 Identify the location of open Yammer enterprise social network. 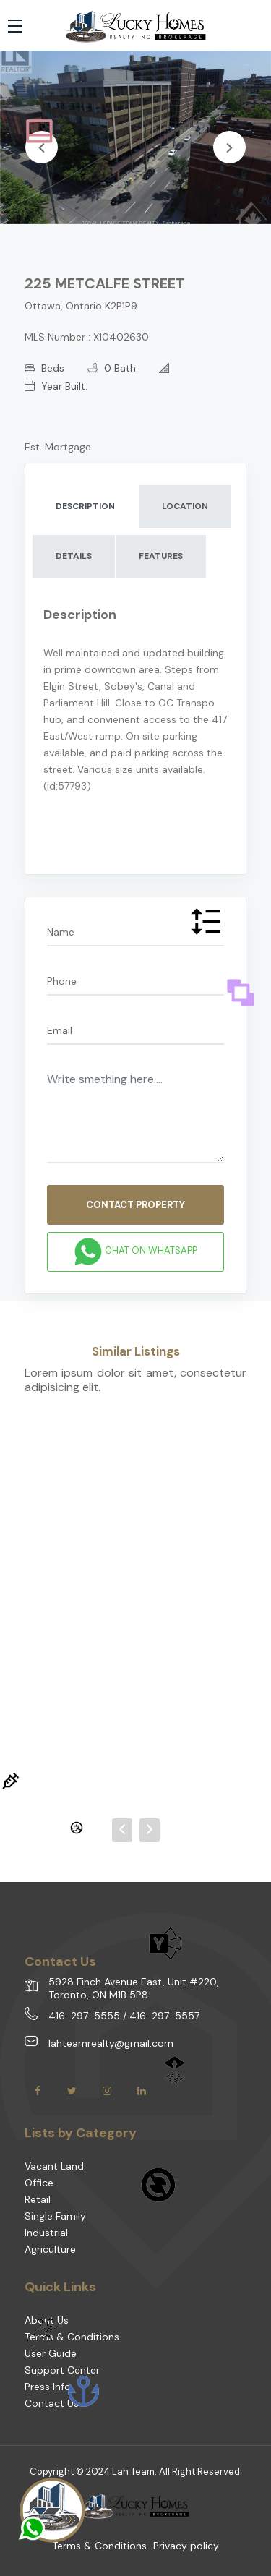
(165, 1943).